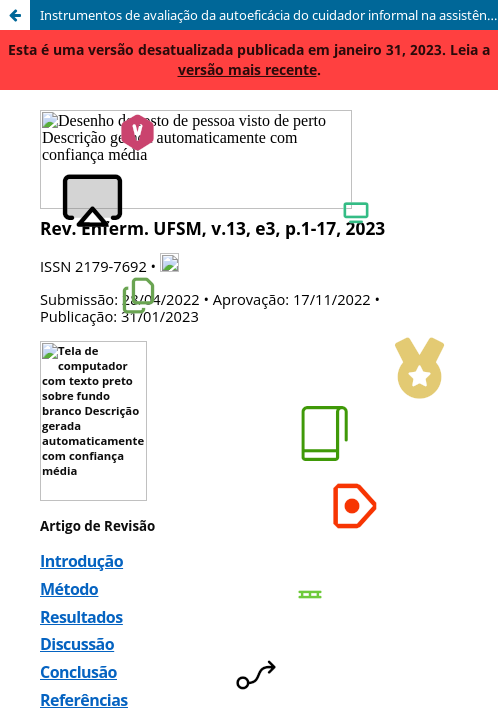 This screenshot has width=498, height=725. Describe the element at coordinates (137, 132) in the screenshot. I see `indicates version or variant selection` at that location.